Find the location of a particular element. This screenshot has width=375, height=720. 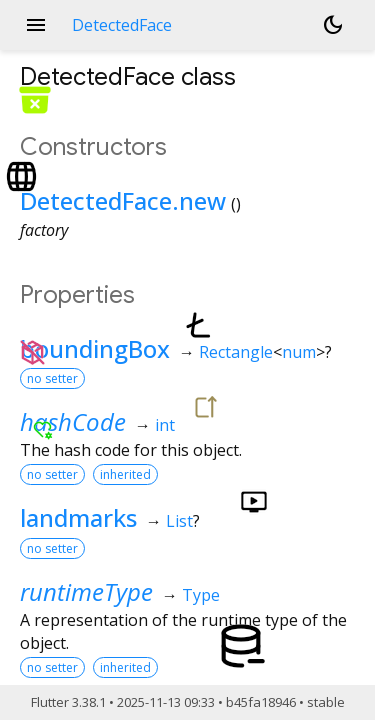

manage favorites settings is located at coordinates (42, 429).